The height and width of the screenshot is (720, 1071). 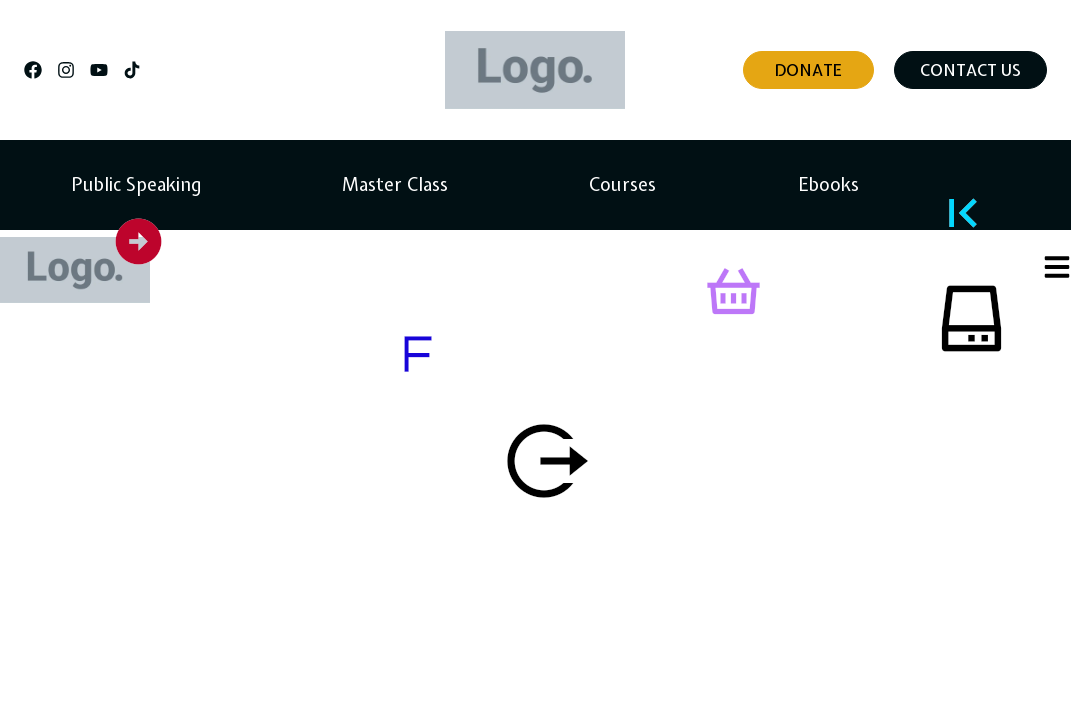 What do you see at coordinates (544, 461) in the screenshot?
I see `log out of your account` at bounding box center [544, 461].